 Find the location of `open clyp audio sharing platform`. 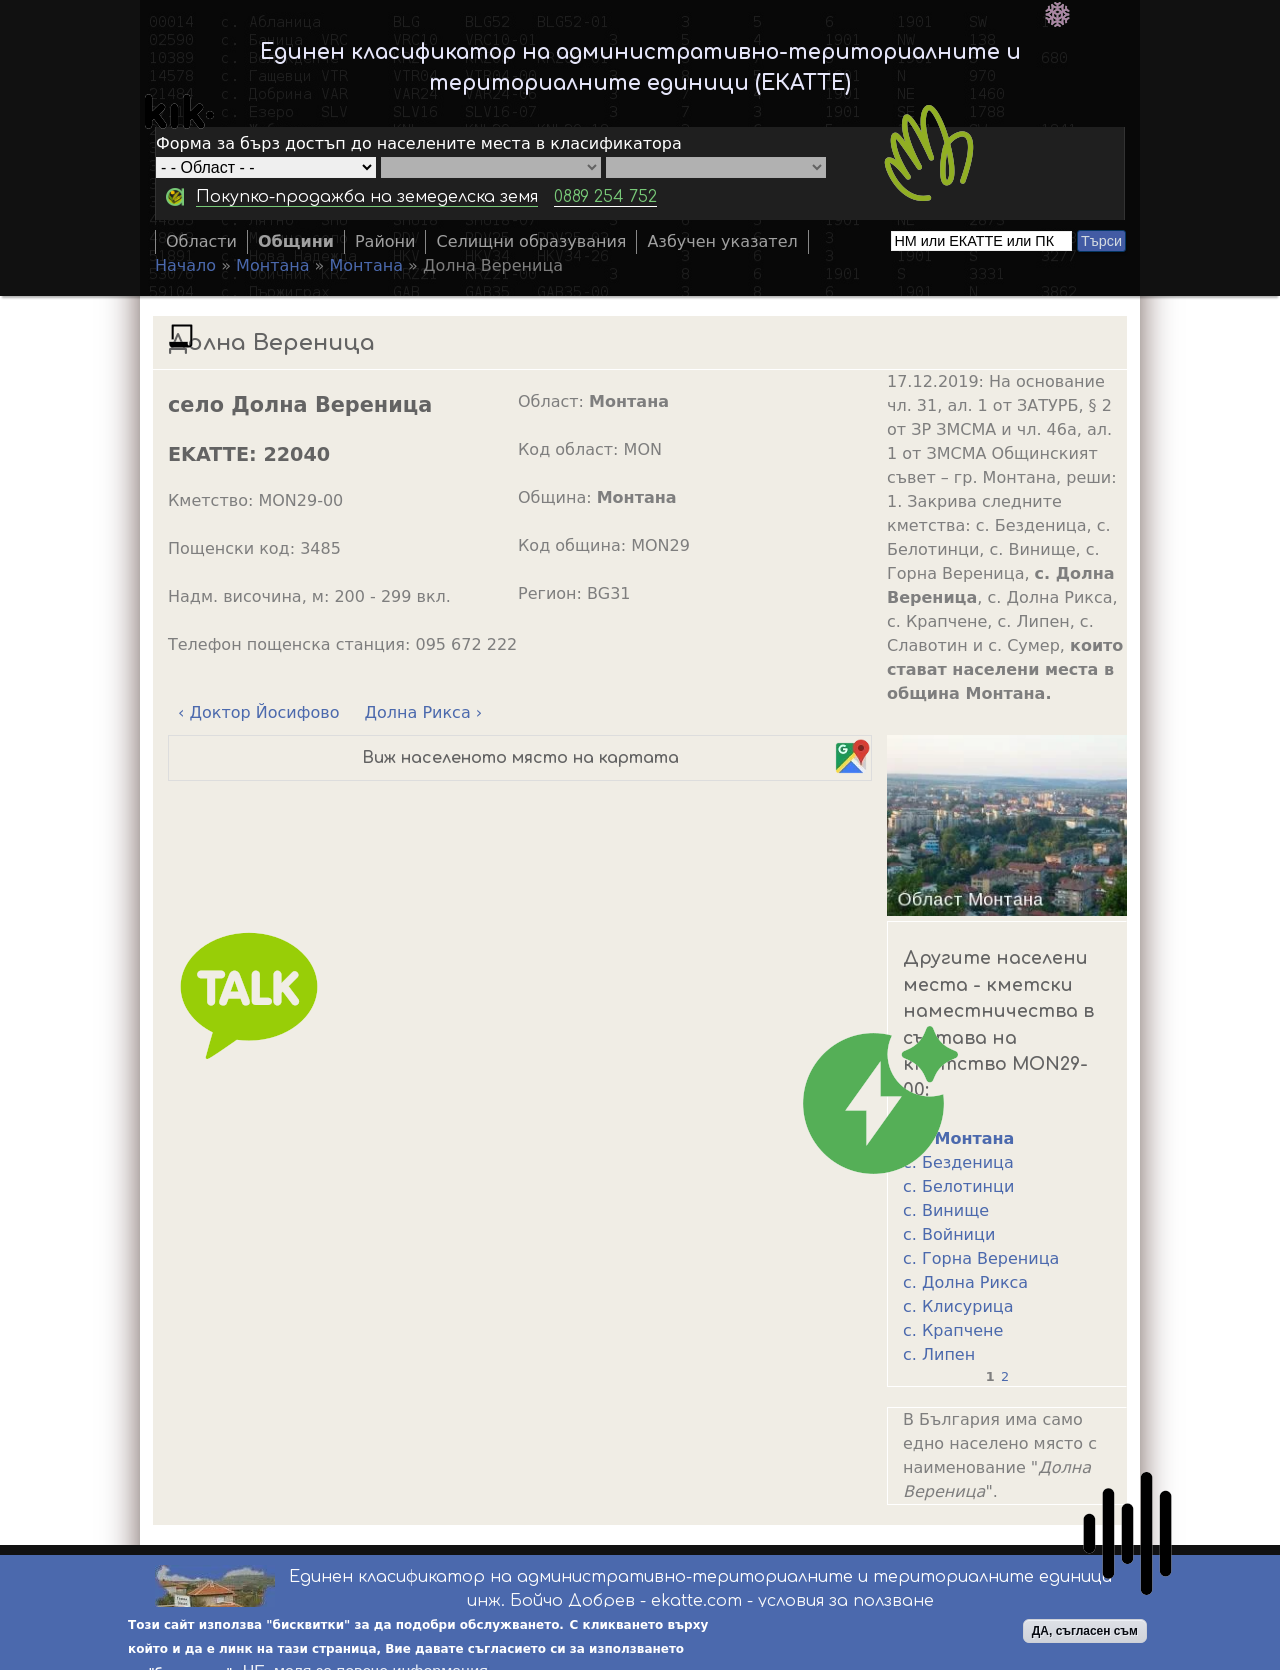

open clyp audio sharing platform is located at coordinates (1127, 1533).